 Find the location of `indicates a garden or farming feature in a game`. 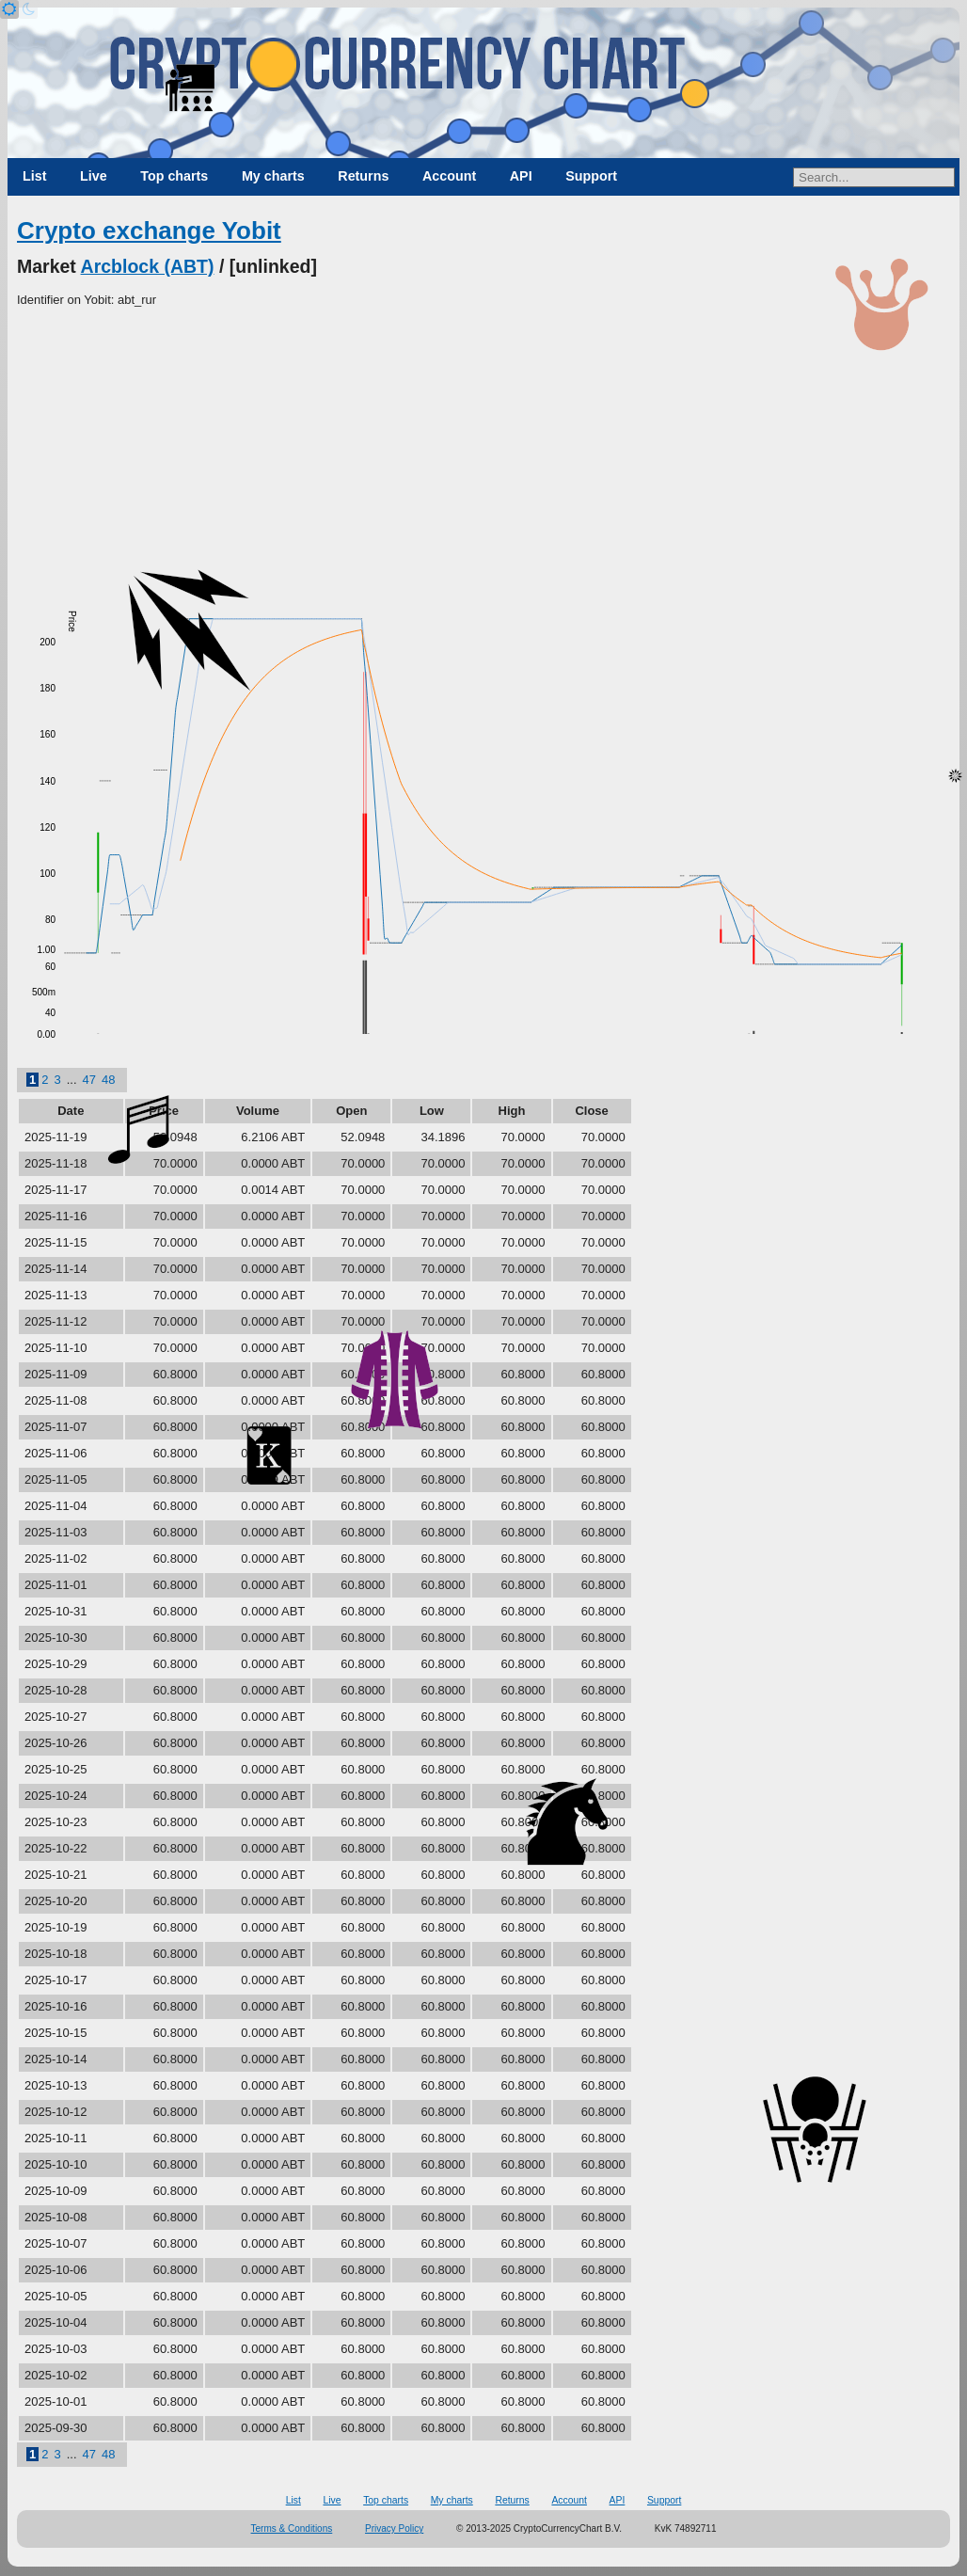

indicates a garden or farming feature in a game is located at coordinates (955, 775).